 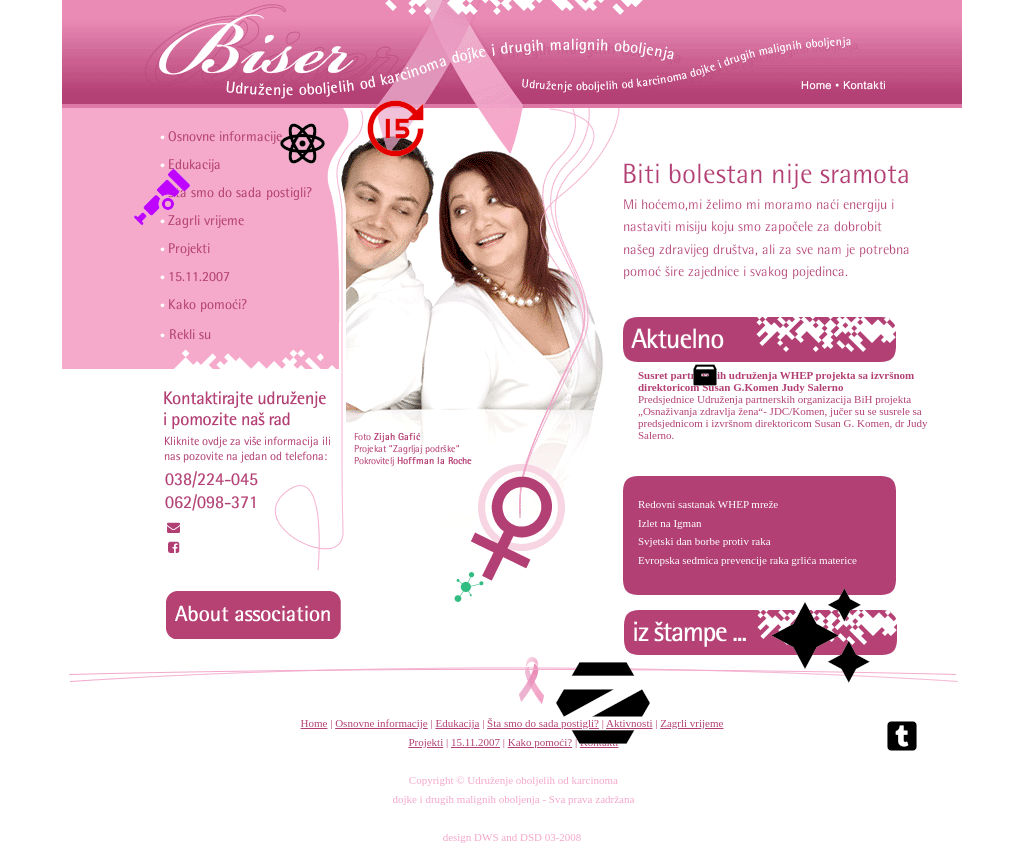 What do you see at coordinates (162, 197) in the screenshot?
I see `opentelemetry logo` at bounding box center [162, 197].